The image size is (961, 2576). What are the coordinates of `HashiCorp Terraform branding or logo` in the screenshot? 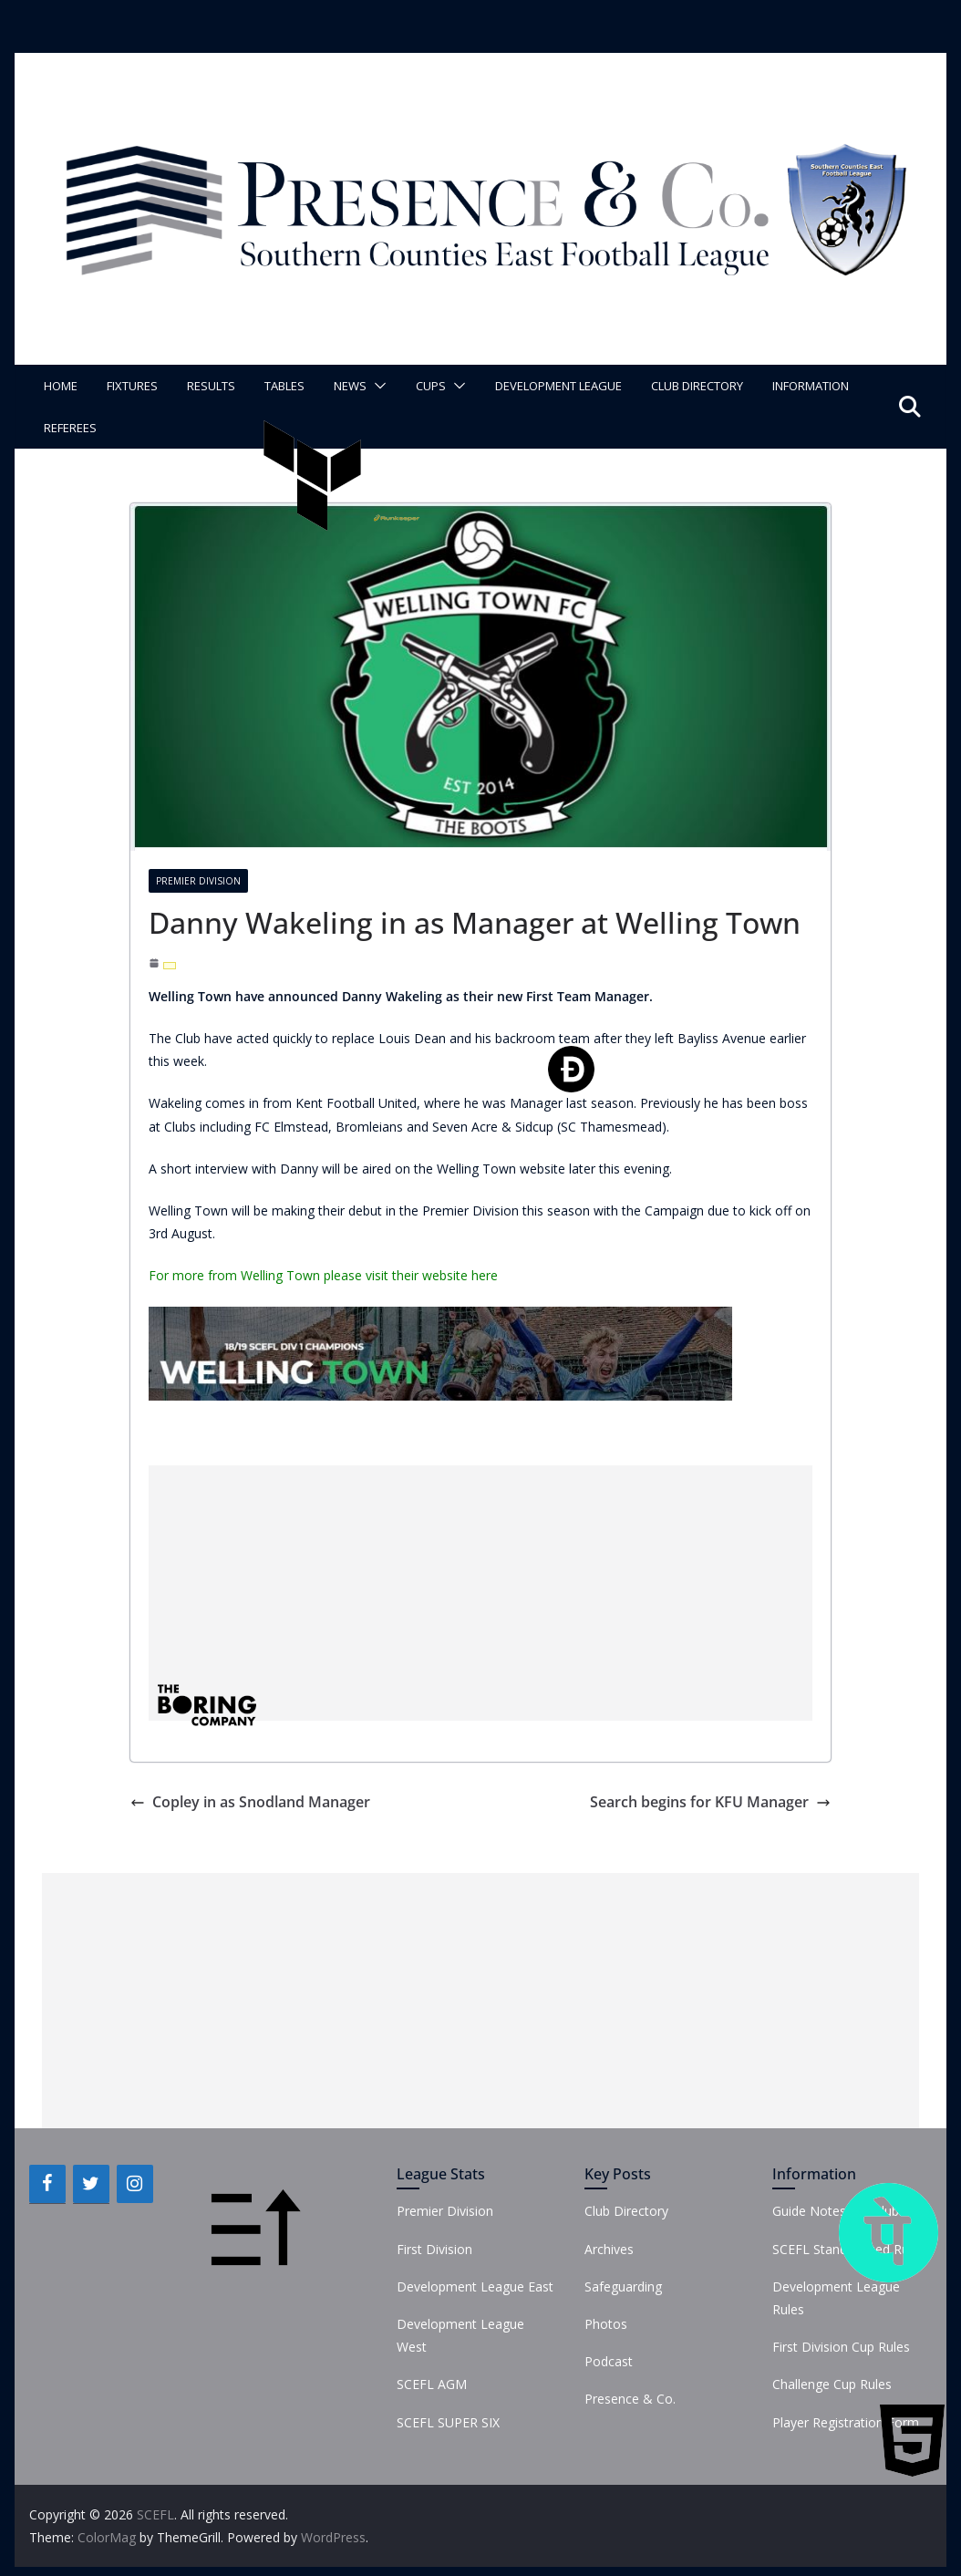 It's located at (312, 475).